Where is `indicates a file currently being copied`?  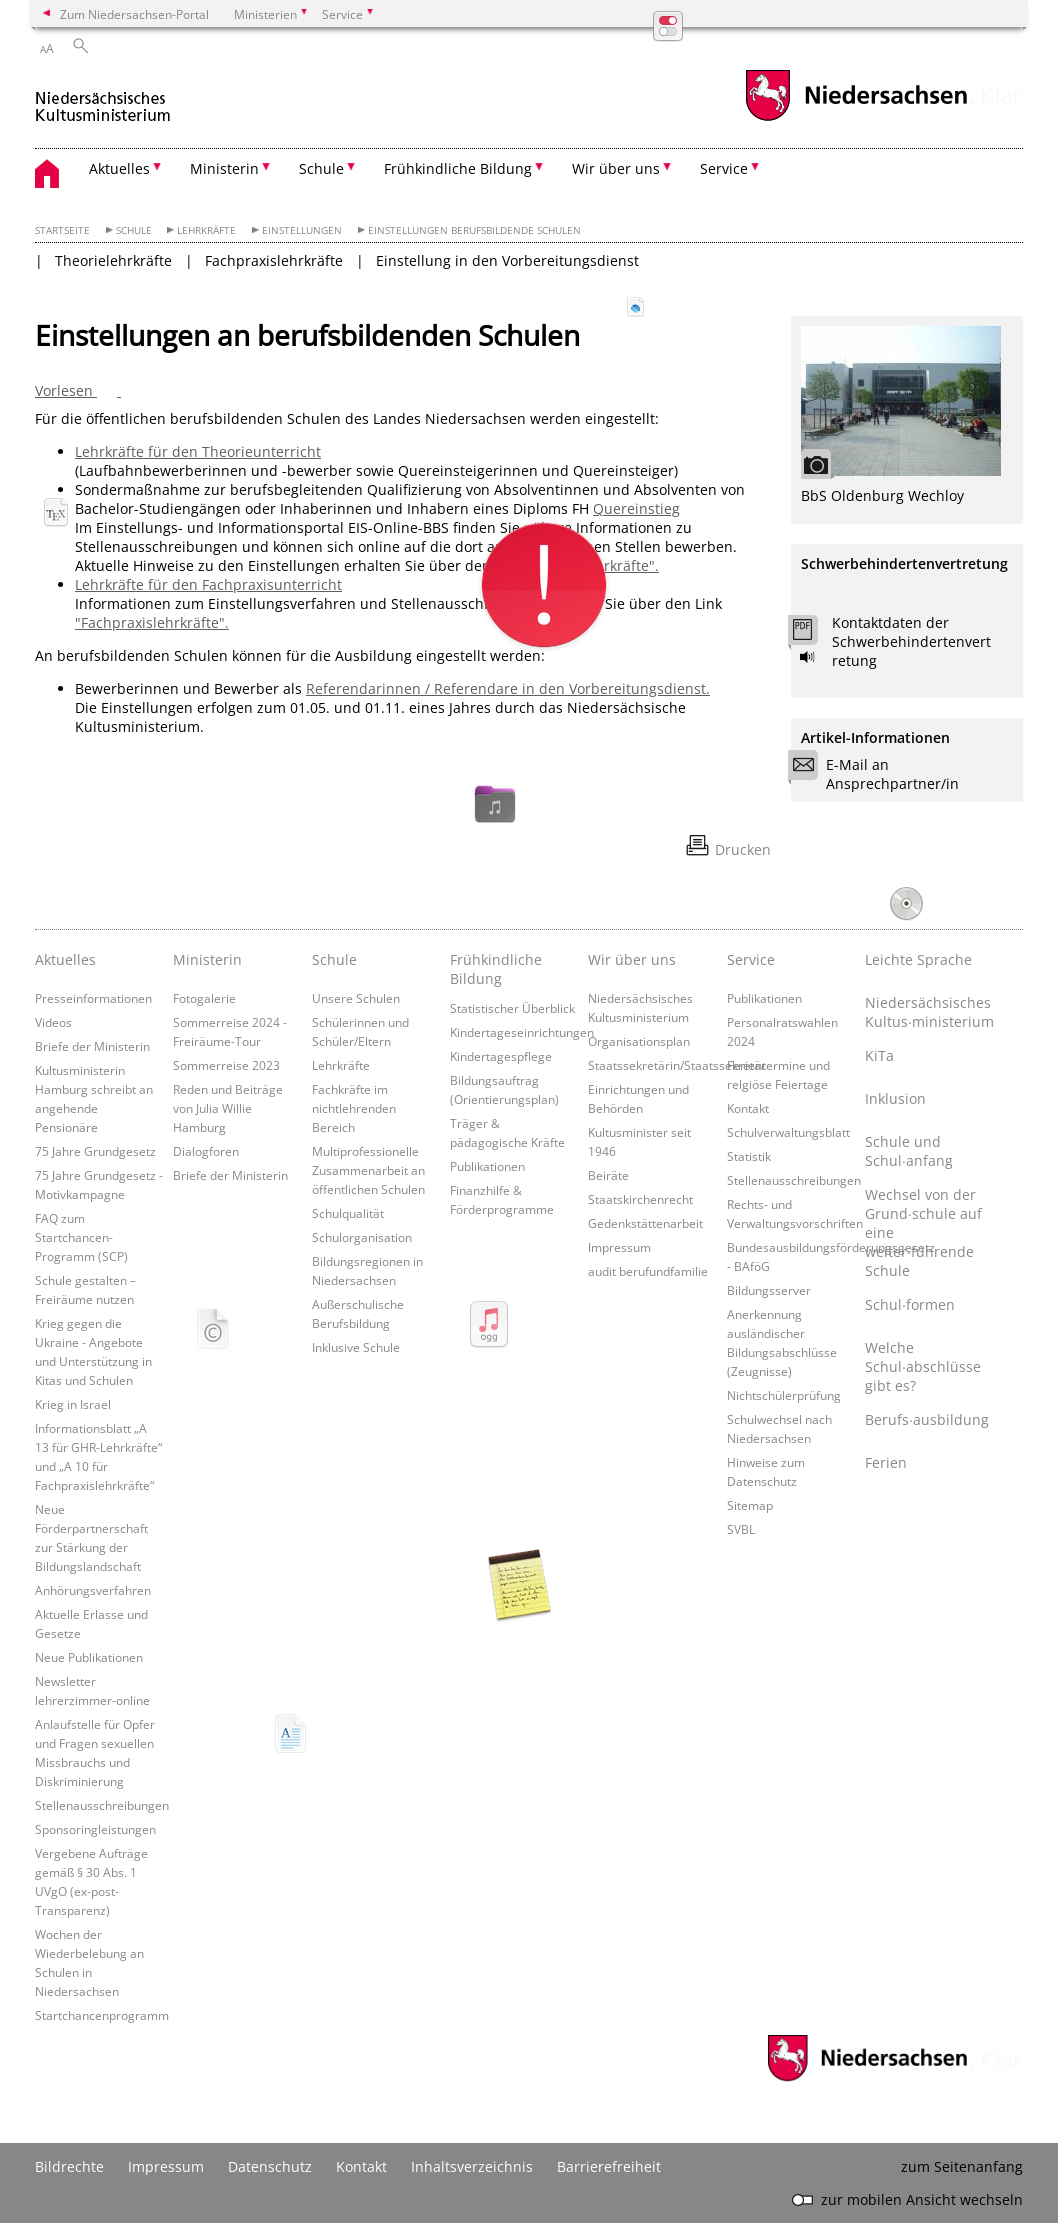 indicates a file currently being copied is located at coordinates (213, 1329).